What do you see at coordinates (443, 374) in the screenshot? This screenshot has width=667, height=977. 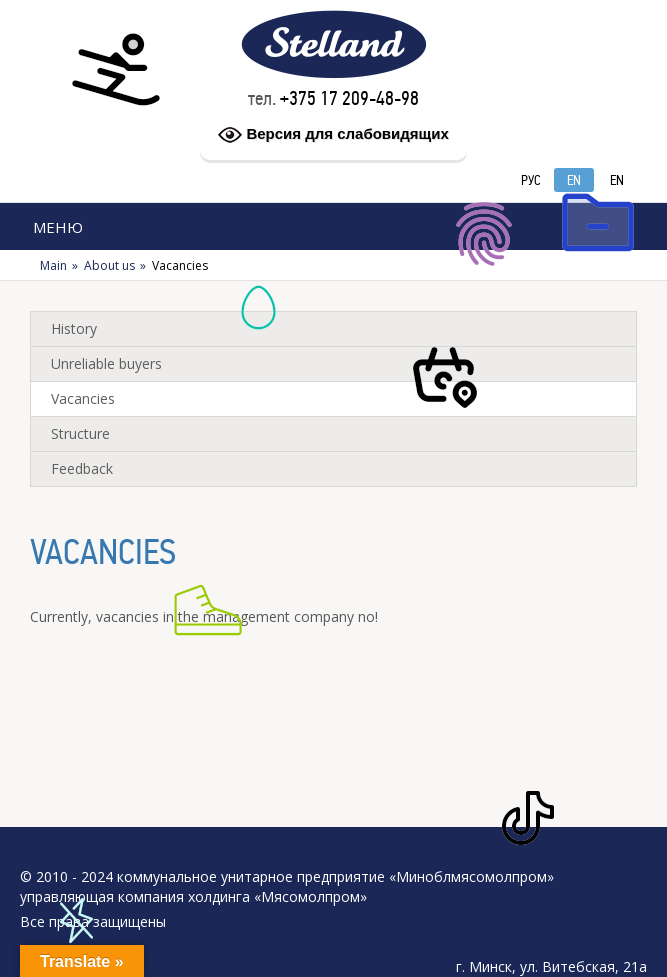 I see `view pickup location for your basket` at bounding box center [443, 374].